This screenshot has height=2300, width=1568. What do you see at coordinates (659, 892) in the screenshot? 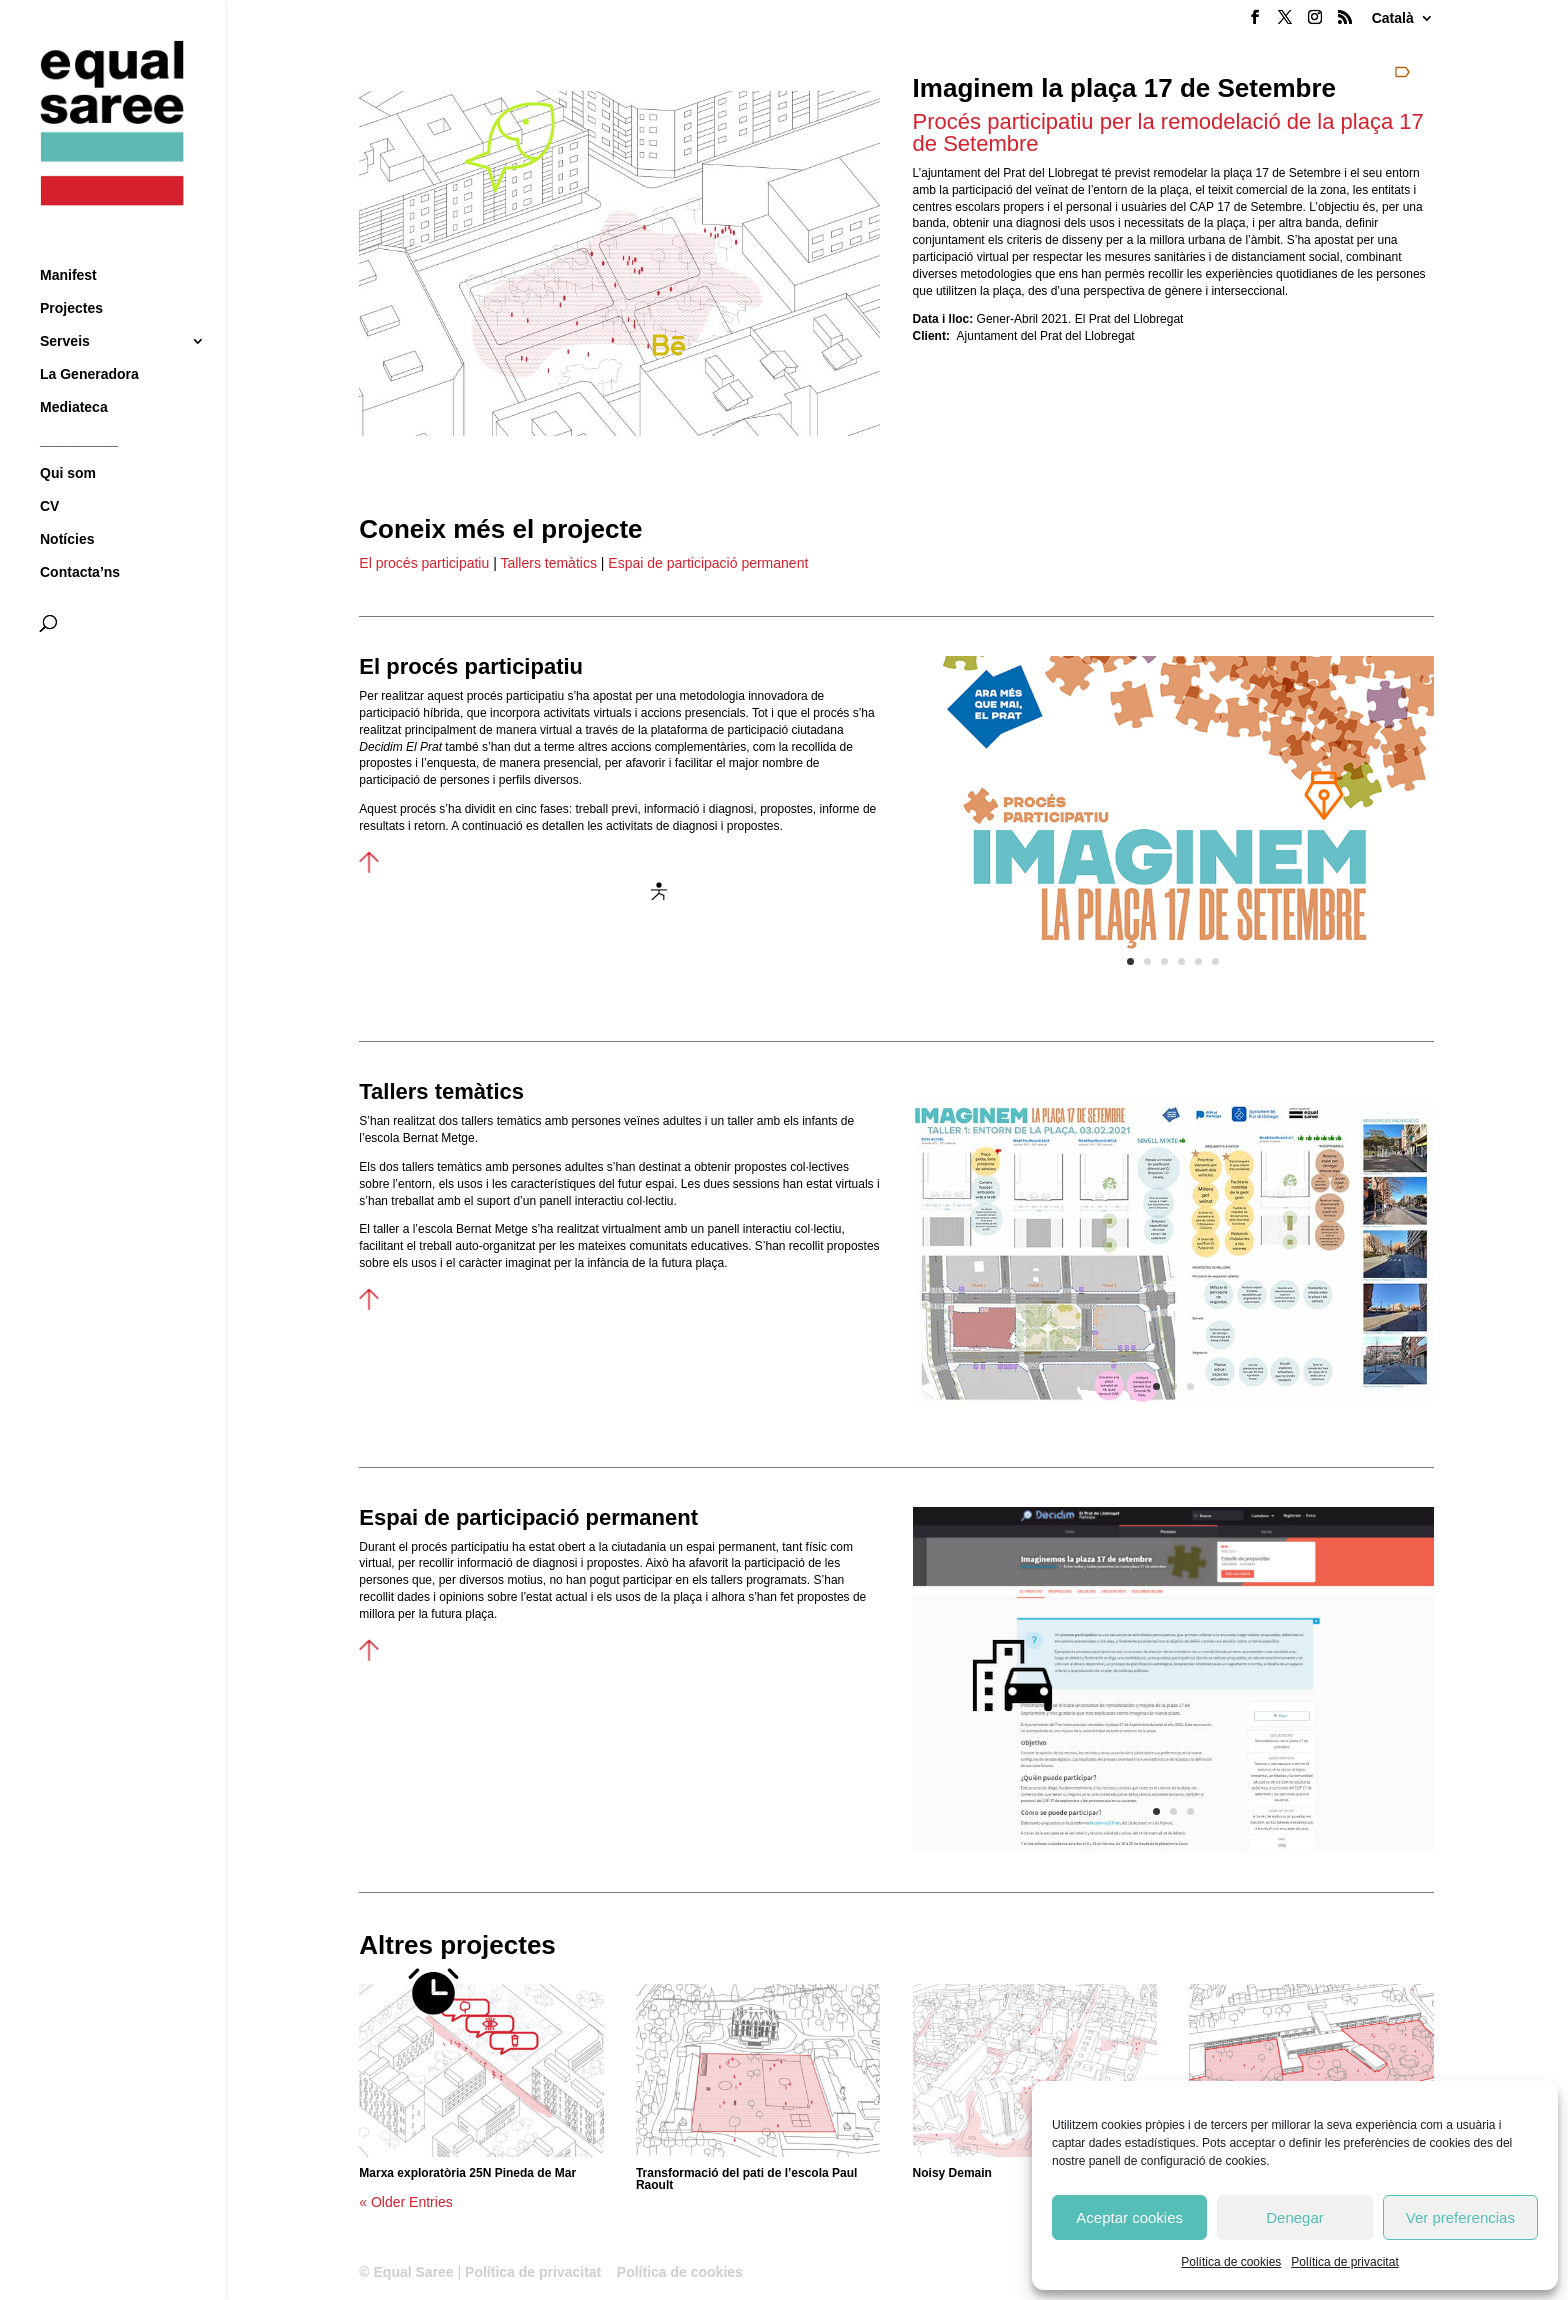
I see `access tai chi or meditation exercises` at bounding box center [659, 892].